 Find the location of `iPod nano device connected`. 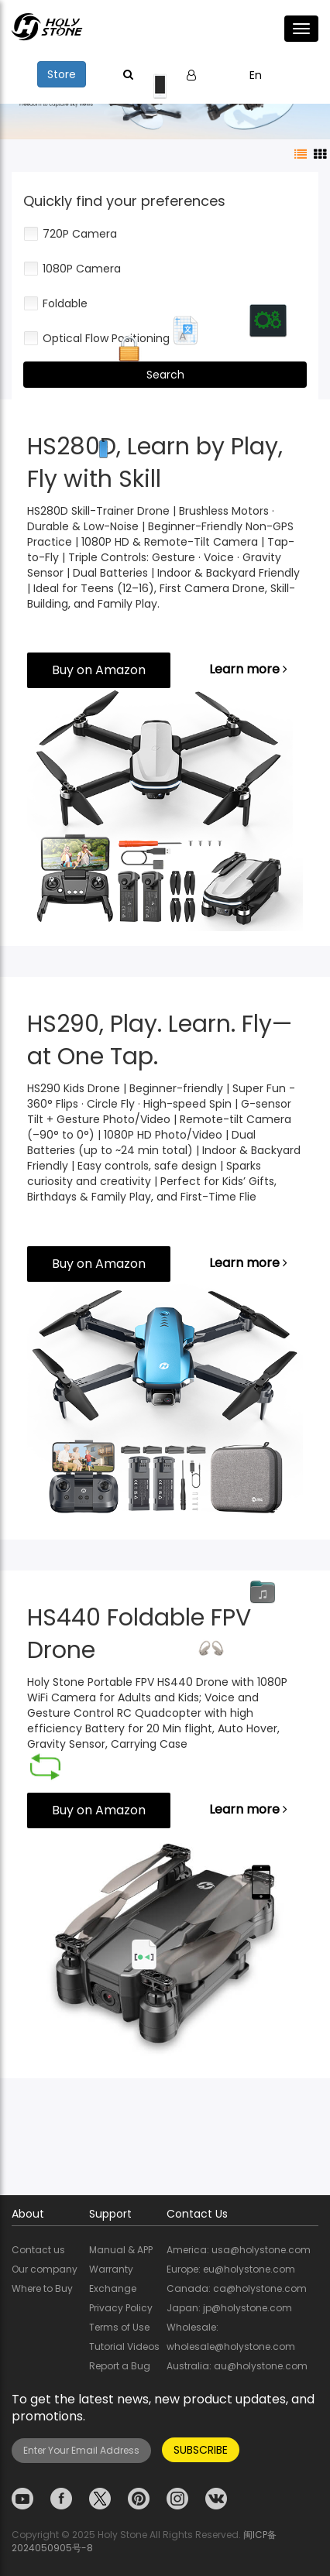

iPod nano device connected is located at coordinates (160, 86).